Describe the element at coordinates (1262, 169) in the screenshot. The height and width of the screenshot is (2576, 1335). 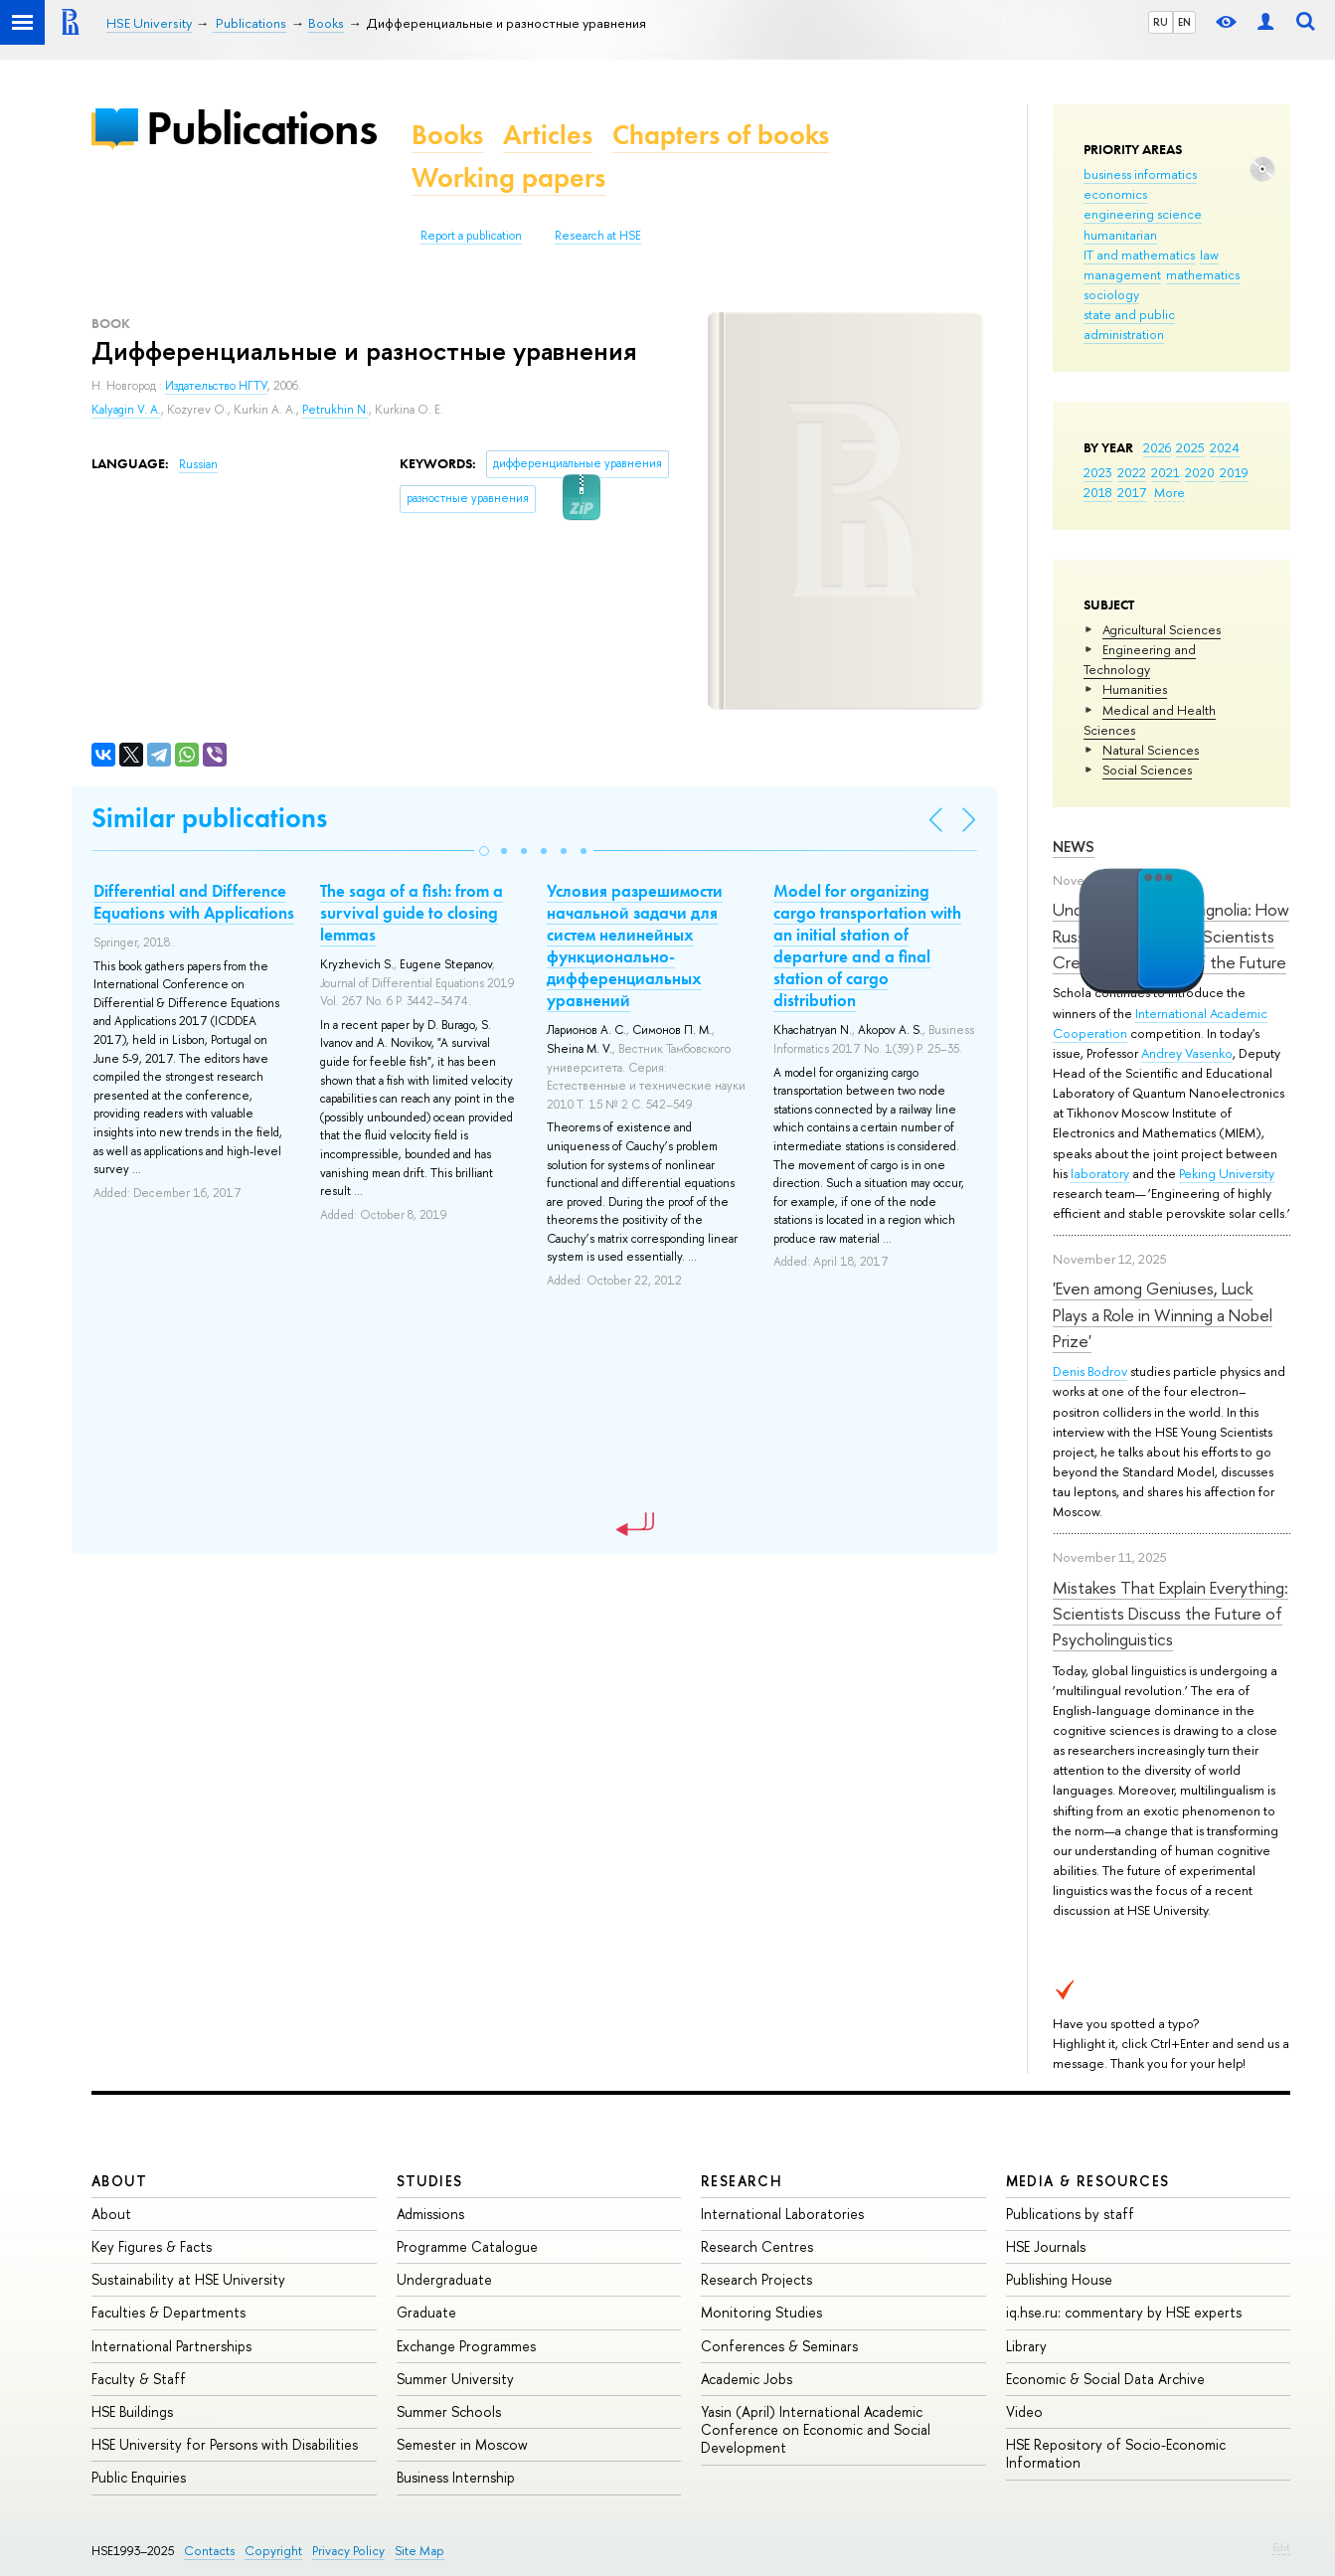
I see `indicates a blu-ray disc or optical media device` at that location.